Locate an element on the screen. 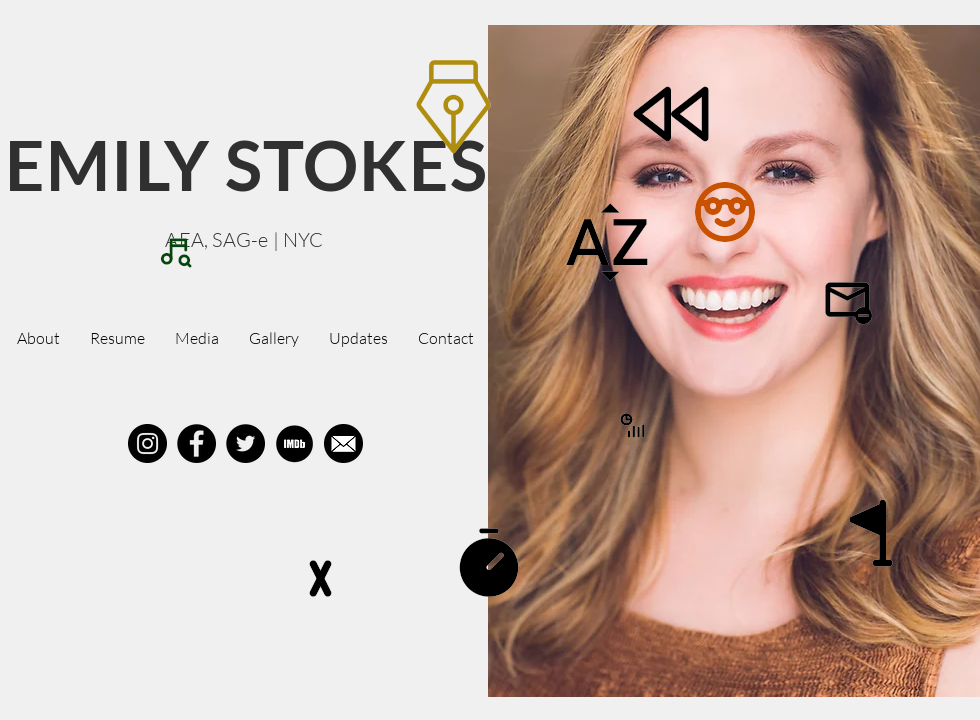 The image size is (980, 720). close or dismiss a dialog is located at coordinates (320, 578).